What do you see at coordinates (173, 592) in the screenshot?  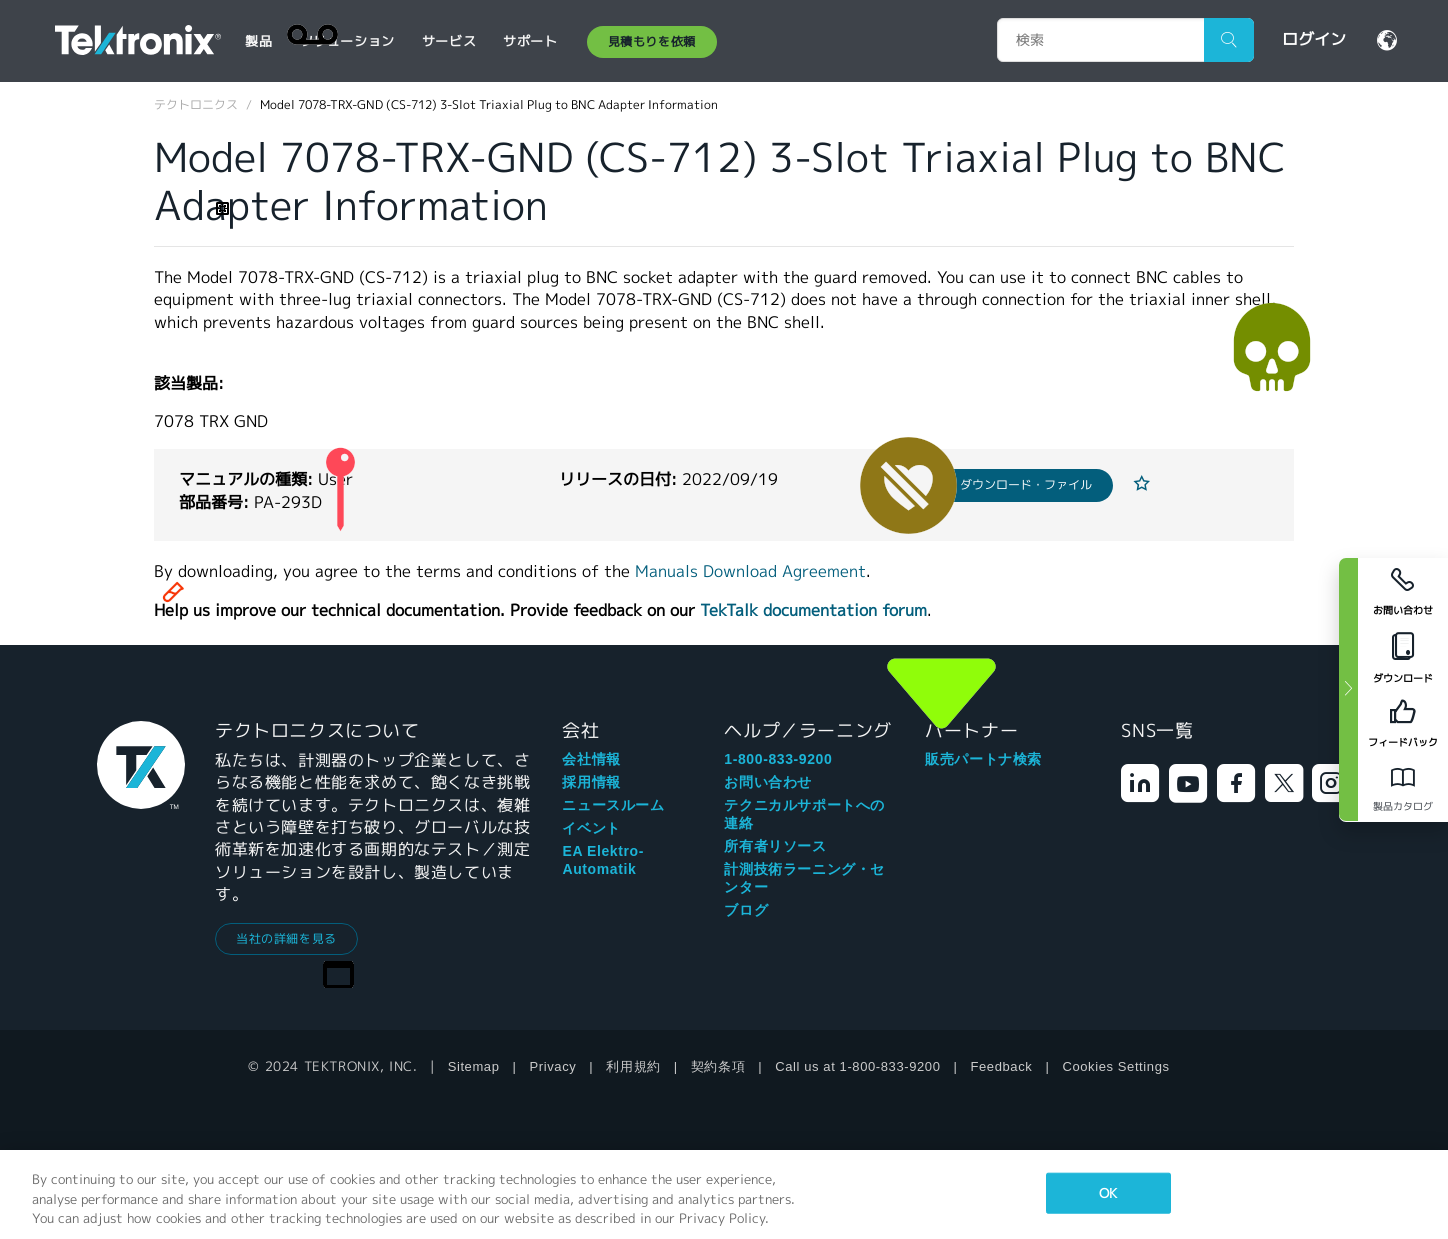 I see `access lab or test results` at bounding box center [173, 592].